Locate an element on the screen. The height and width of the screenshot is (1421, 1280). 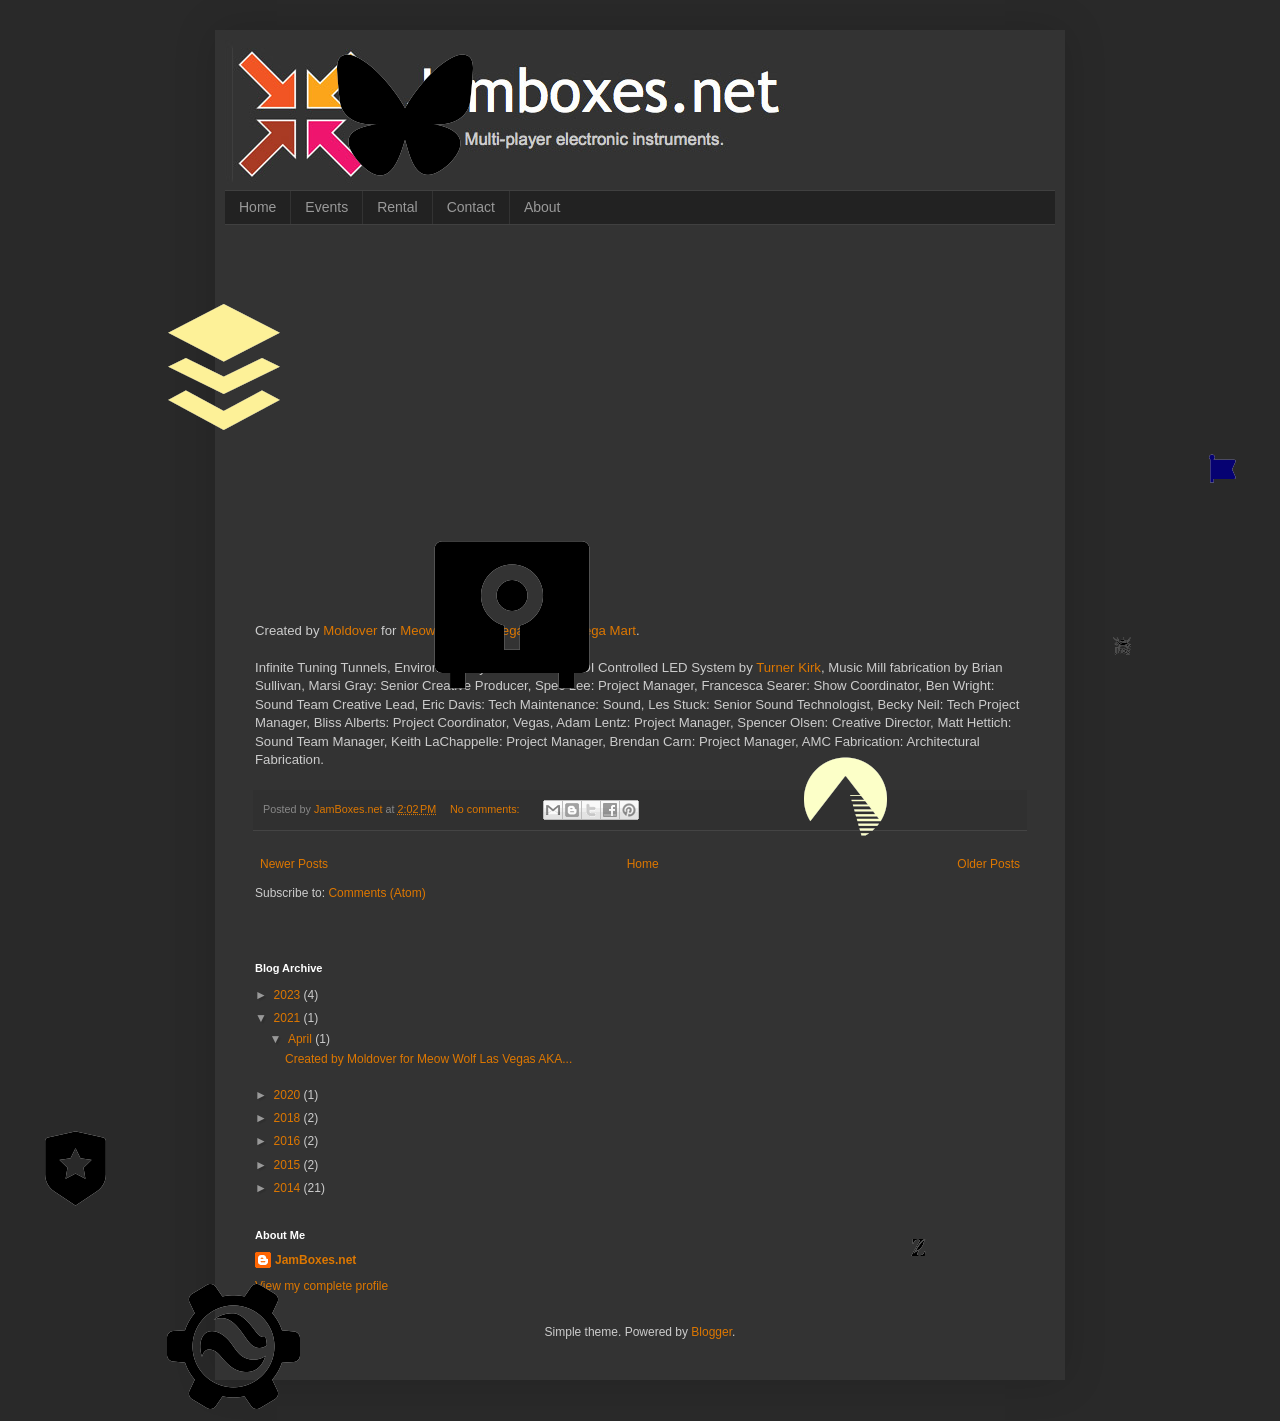
open the Zola website or app is located at coordinates (918, 1247).